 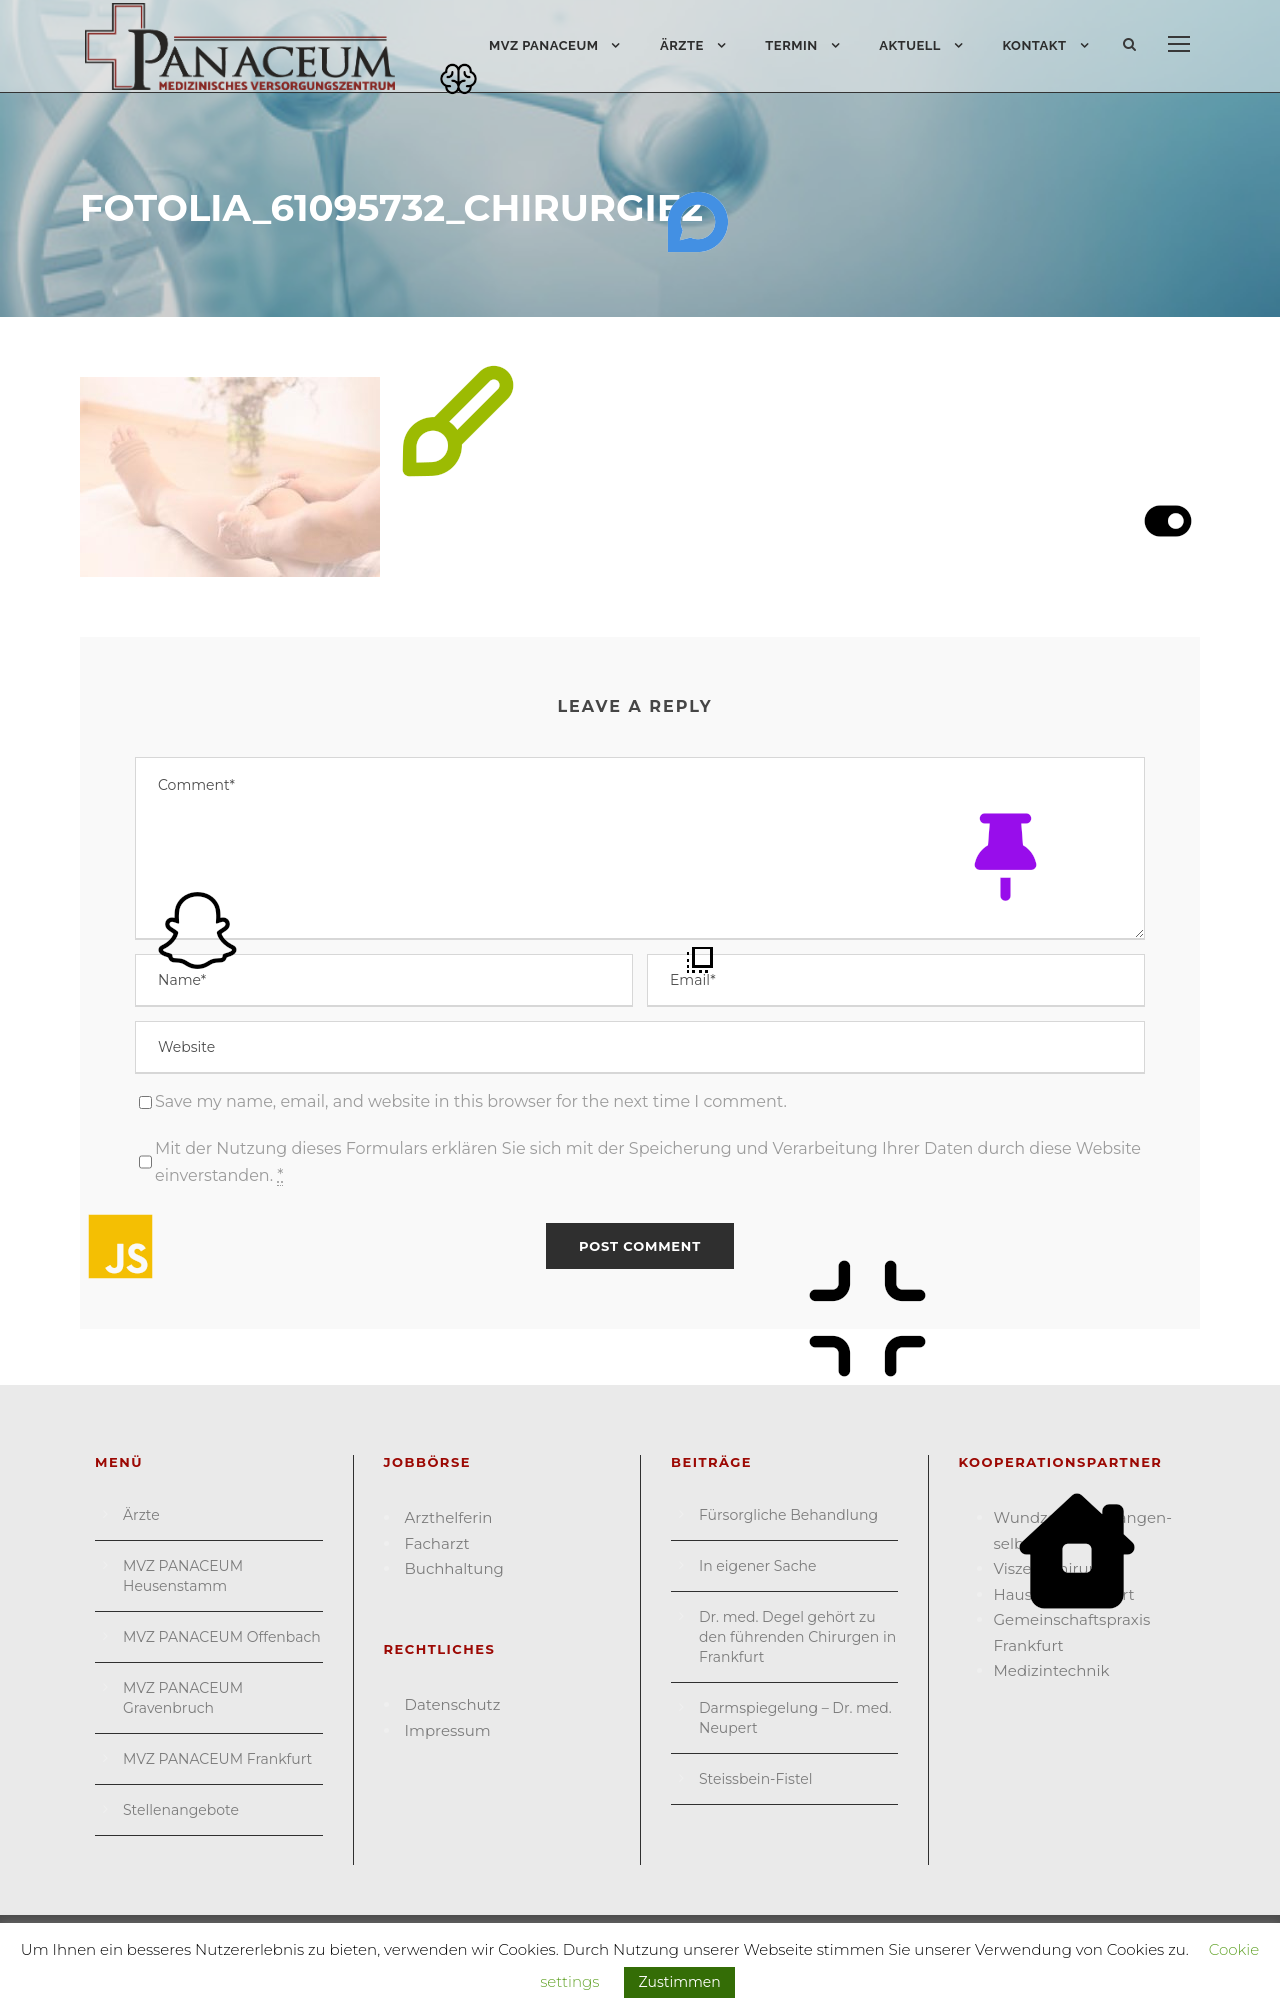 I want to click on toggle switch in the on/enabled position, so click(x=1168, y=521).